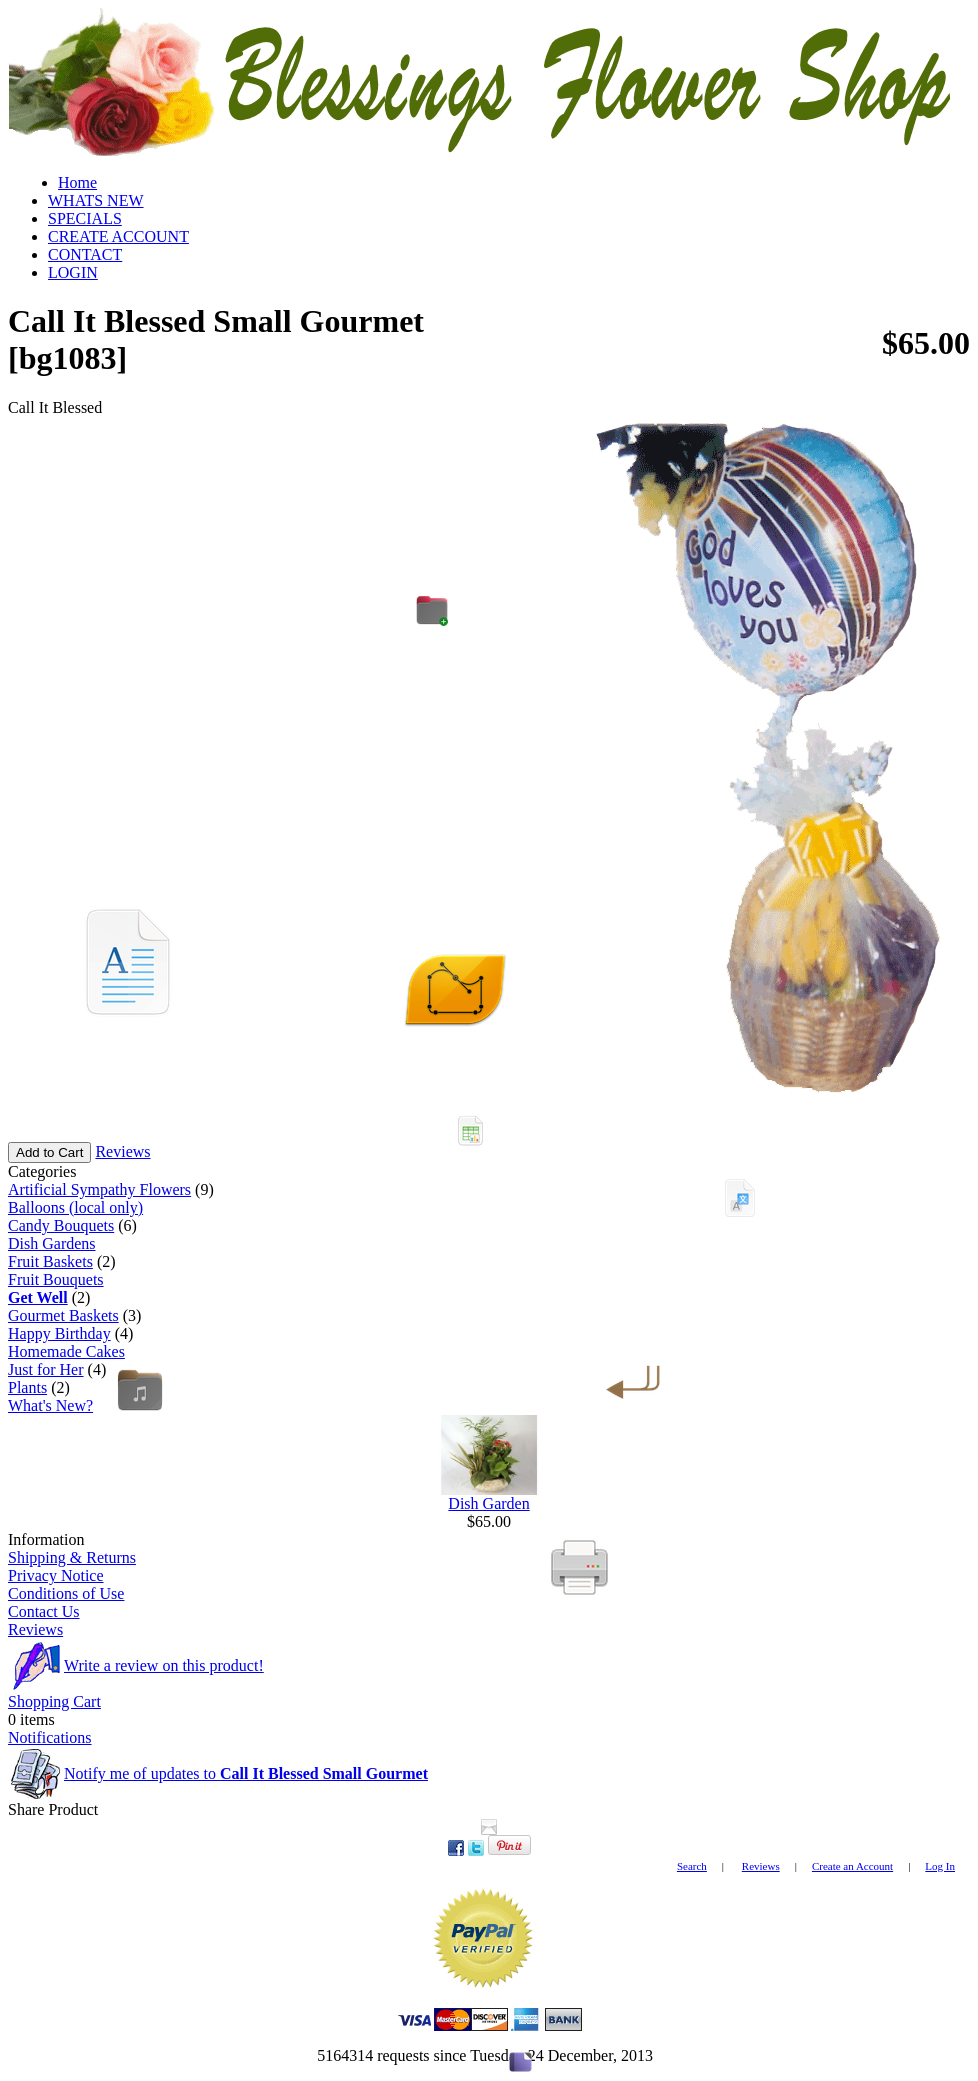 Image resolution: width=978 pixels, height=2081 pixels. What do you see at coordinates (432, 610) in the screenshot?
I see `create a new folder` at bounding box center [432, 610].